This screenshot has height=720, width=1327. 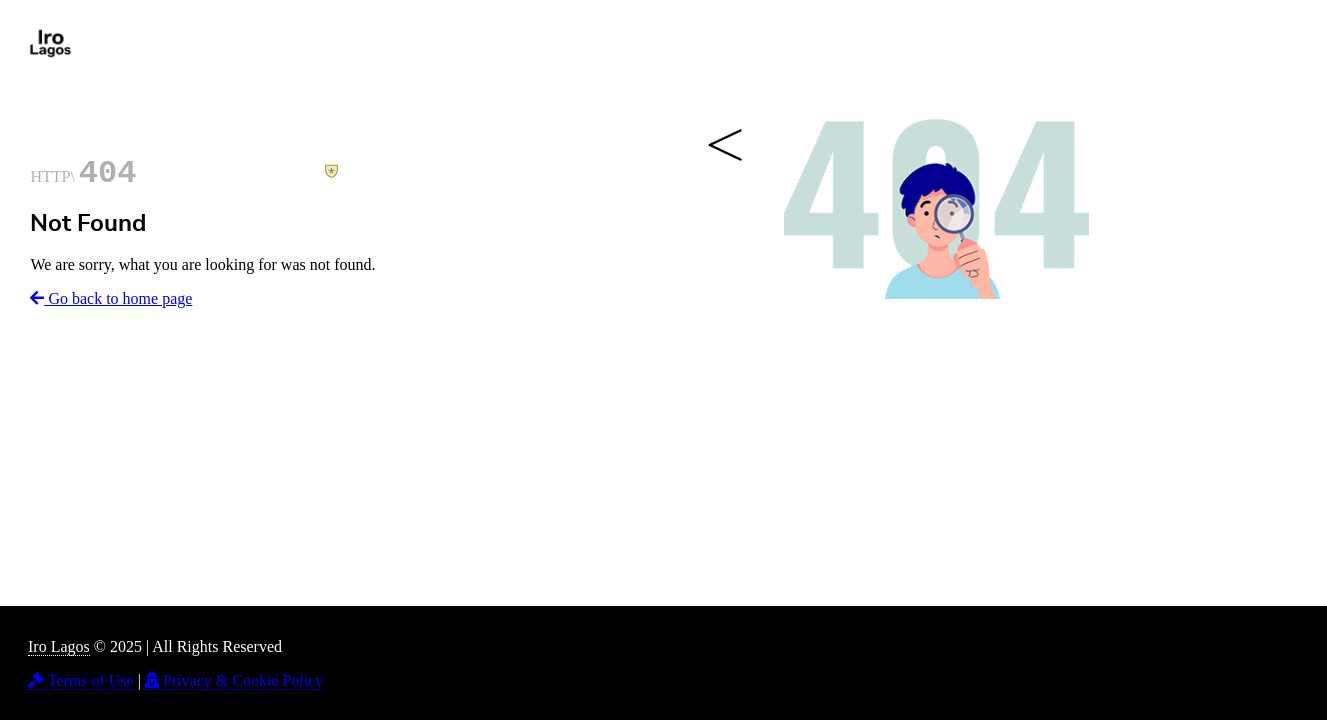 I want to click on indicates premium or verified security status, so click(x=331, y=170).